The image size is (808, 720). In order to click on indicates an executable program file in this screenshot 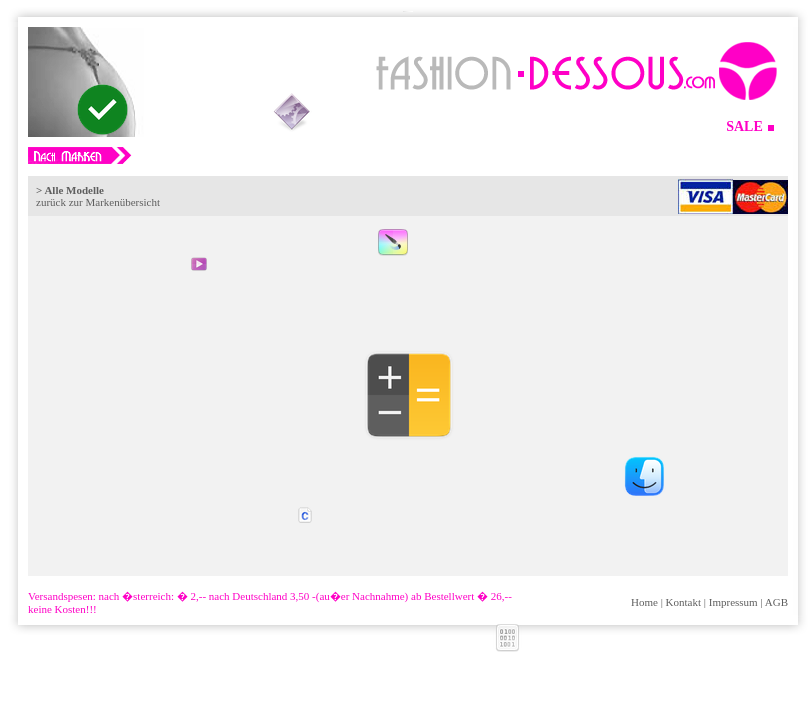, I will do `click(292, 112)`.